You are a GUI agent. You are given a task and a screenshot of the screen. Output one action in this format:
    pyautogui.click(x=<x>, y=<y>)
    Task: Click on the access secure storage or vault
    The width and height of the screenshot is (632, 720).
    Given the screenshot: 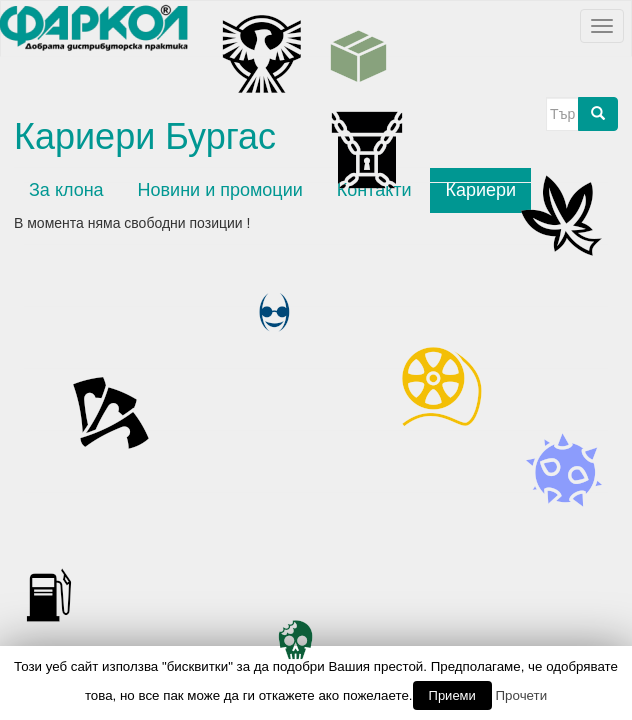 What is the action you would take?
    pyautogui.click(x=367, y=150)
    